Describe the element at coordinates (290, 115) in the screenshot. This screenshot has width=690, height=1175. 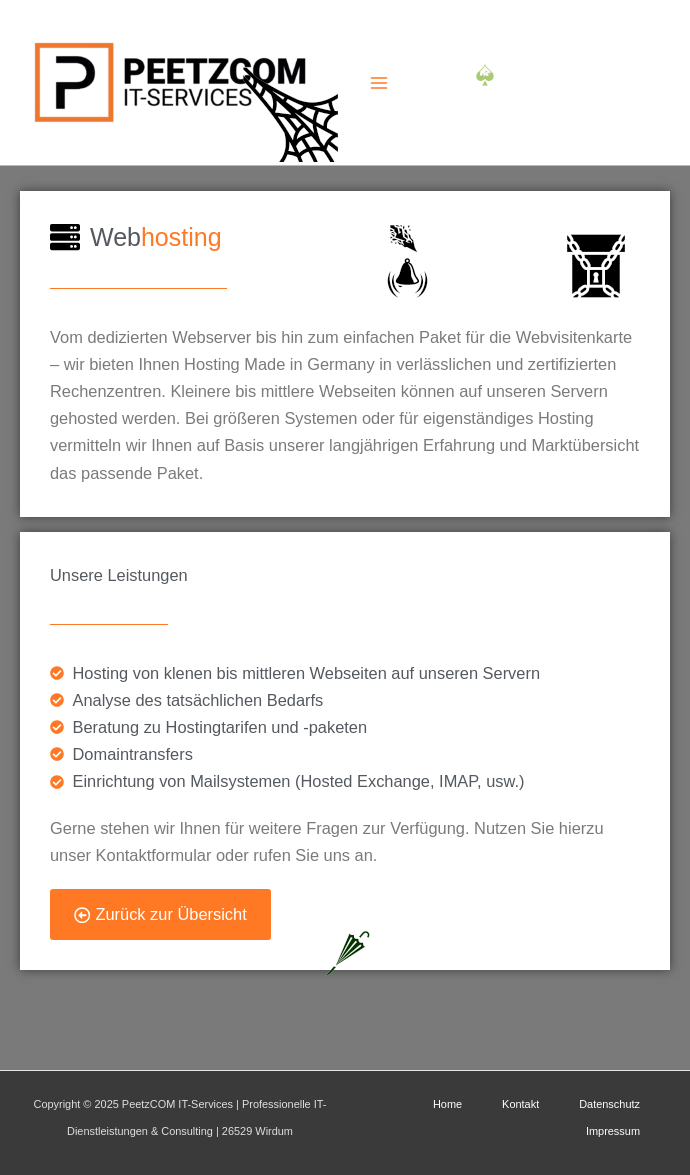
I see `activate web spit ability` at that location.